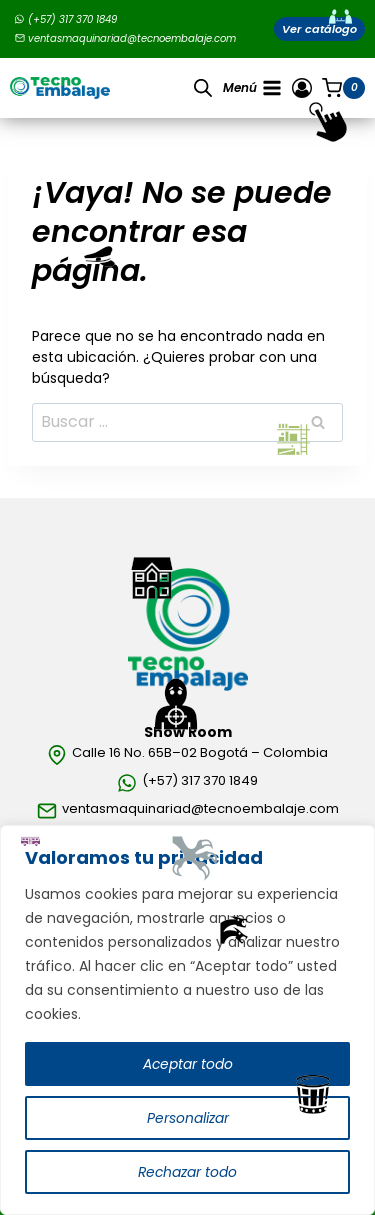 This screenshot has width=375, height=1215. I want to click on view captain or officer profile, so click(99, 257).